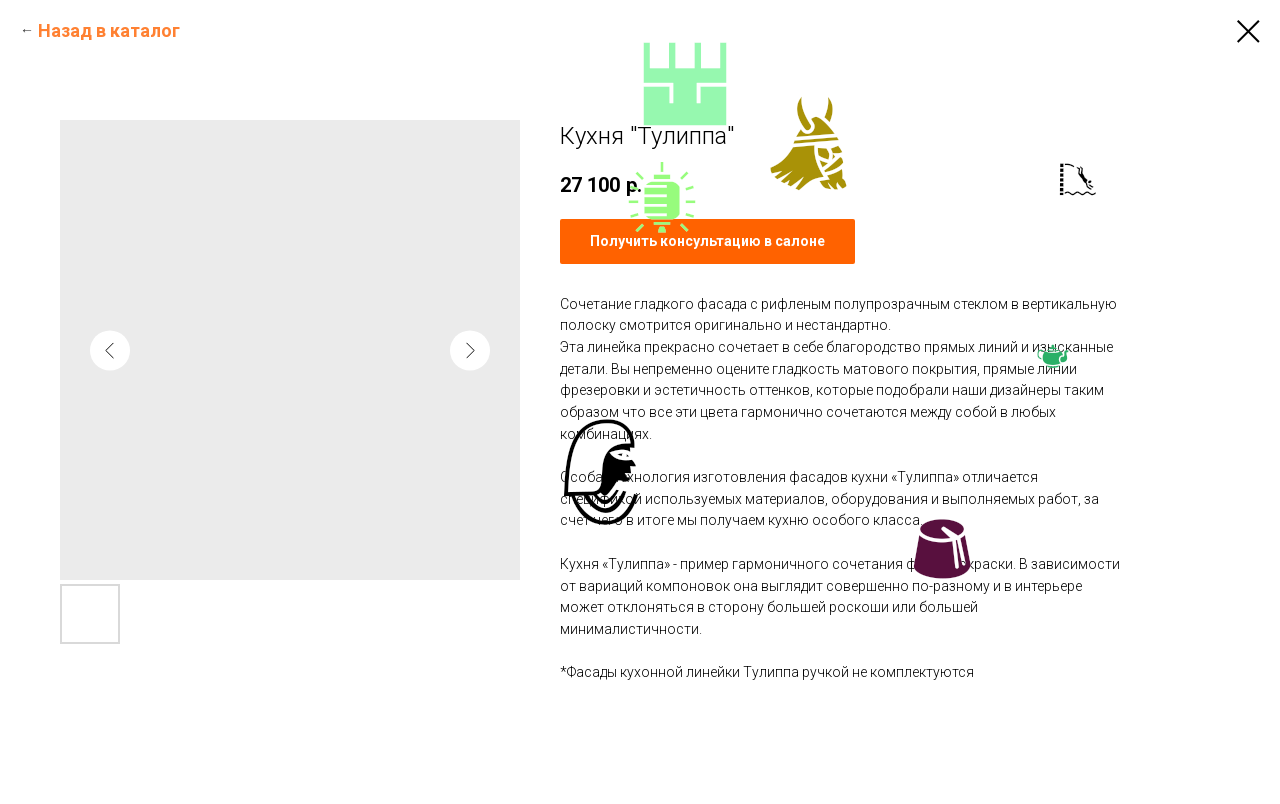 The width and height of the screenshot is (1280, 804). I want to click on select fez hat accessory for avatar, so click(941, 548).